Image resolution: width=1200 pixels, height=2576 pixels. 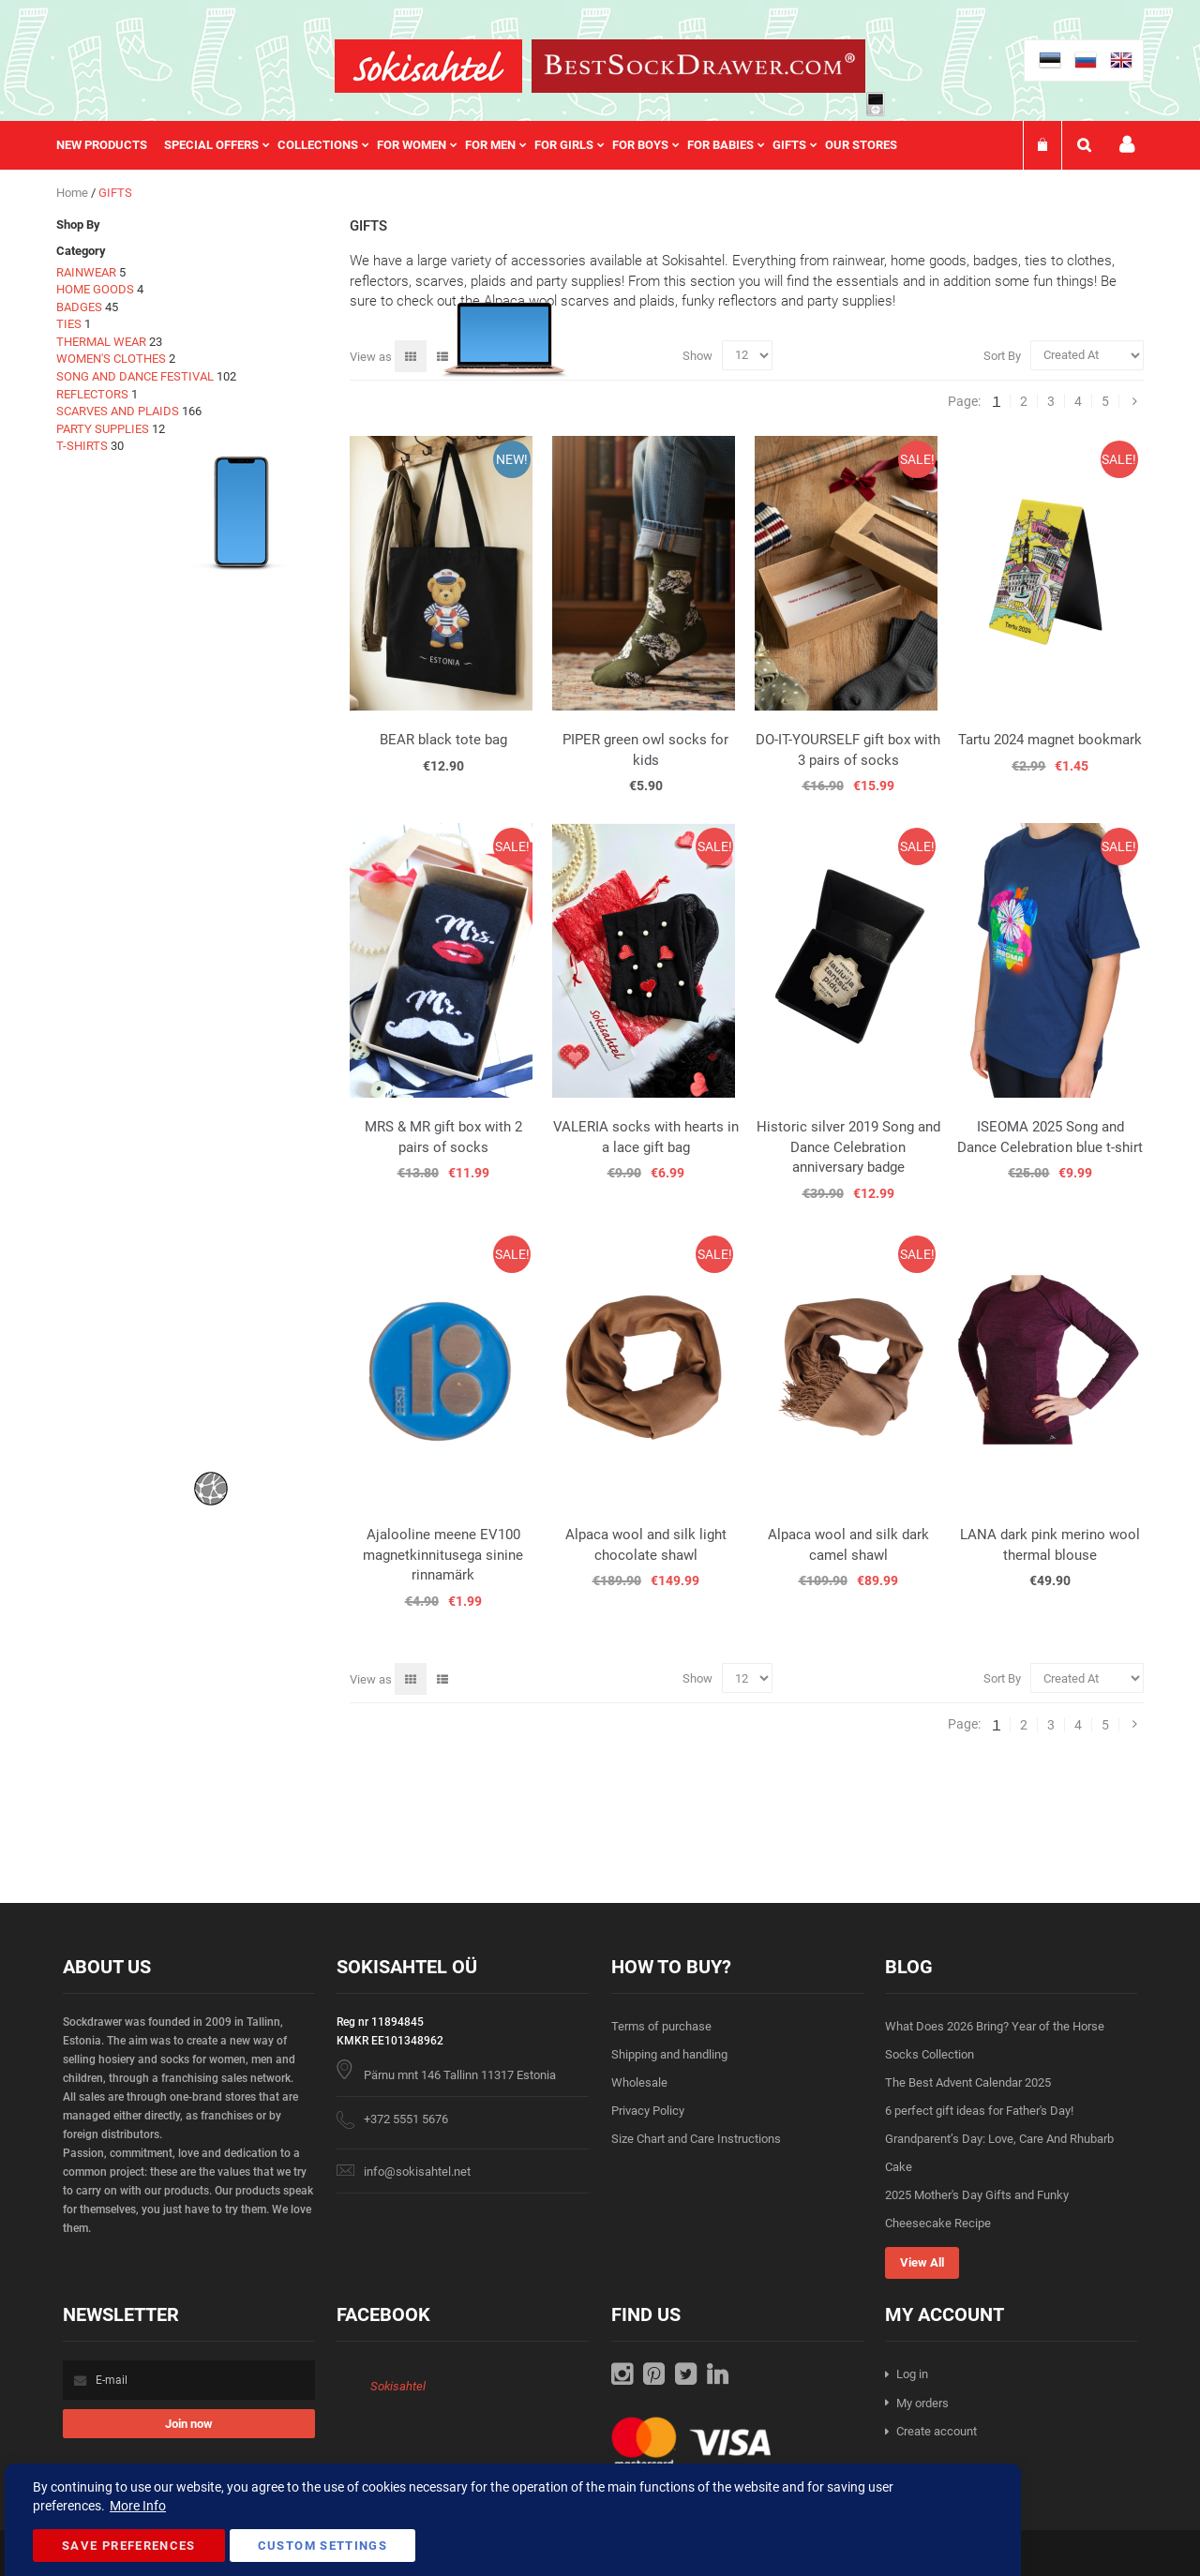 What do you see at coordinates (241, 513) in the screenshot?
I see `iPhone XS device icon` at bounding box center [241, 513].